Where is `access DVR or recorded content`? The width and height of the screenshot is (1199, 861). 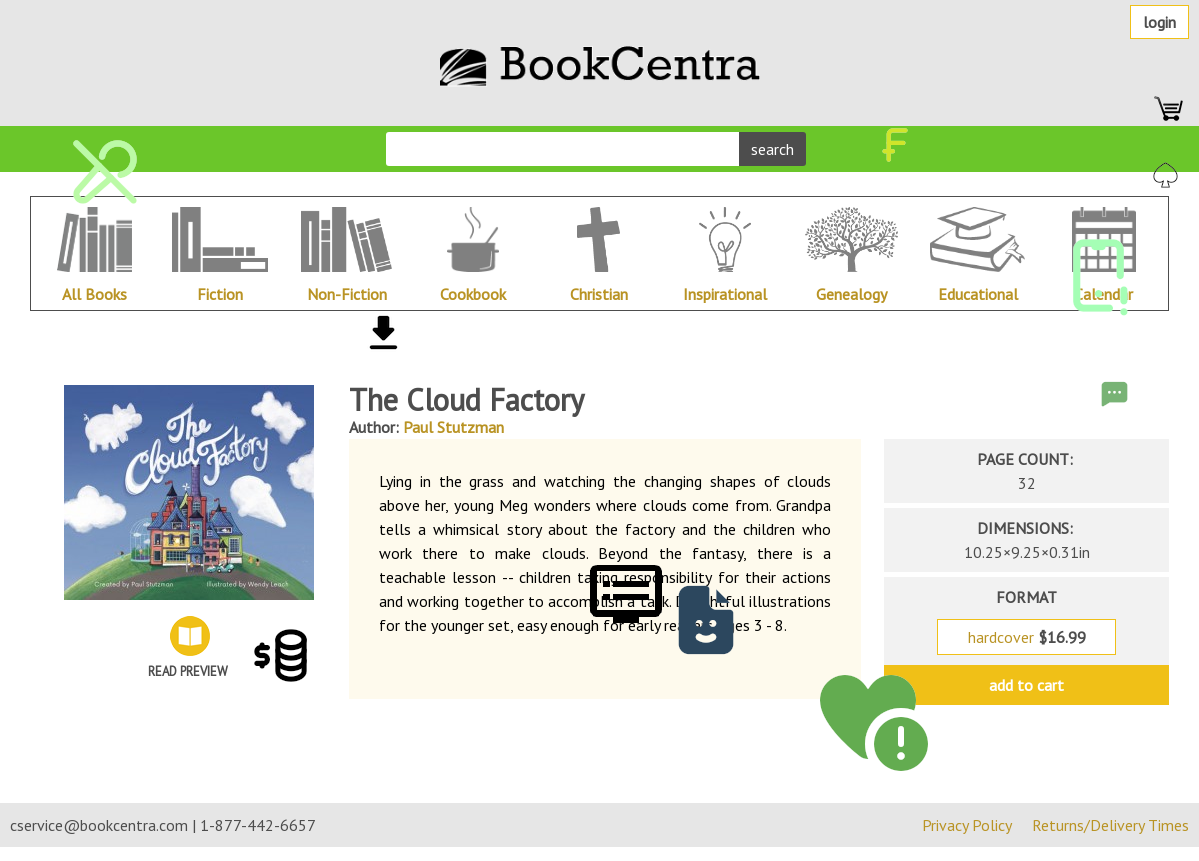
access DVR or recorded content is located at coordinates (626, 594).